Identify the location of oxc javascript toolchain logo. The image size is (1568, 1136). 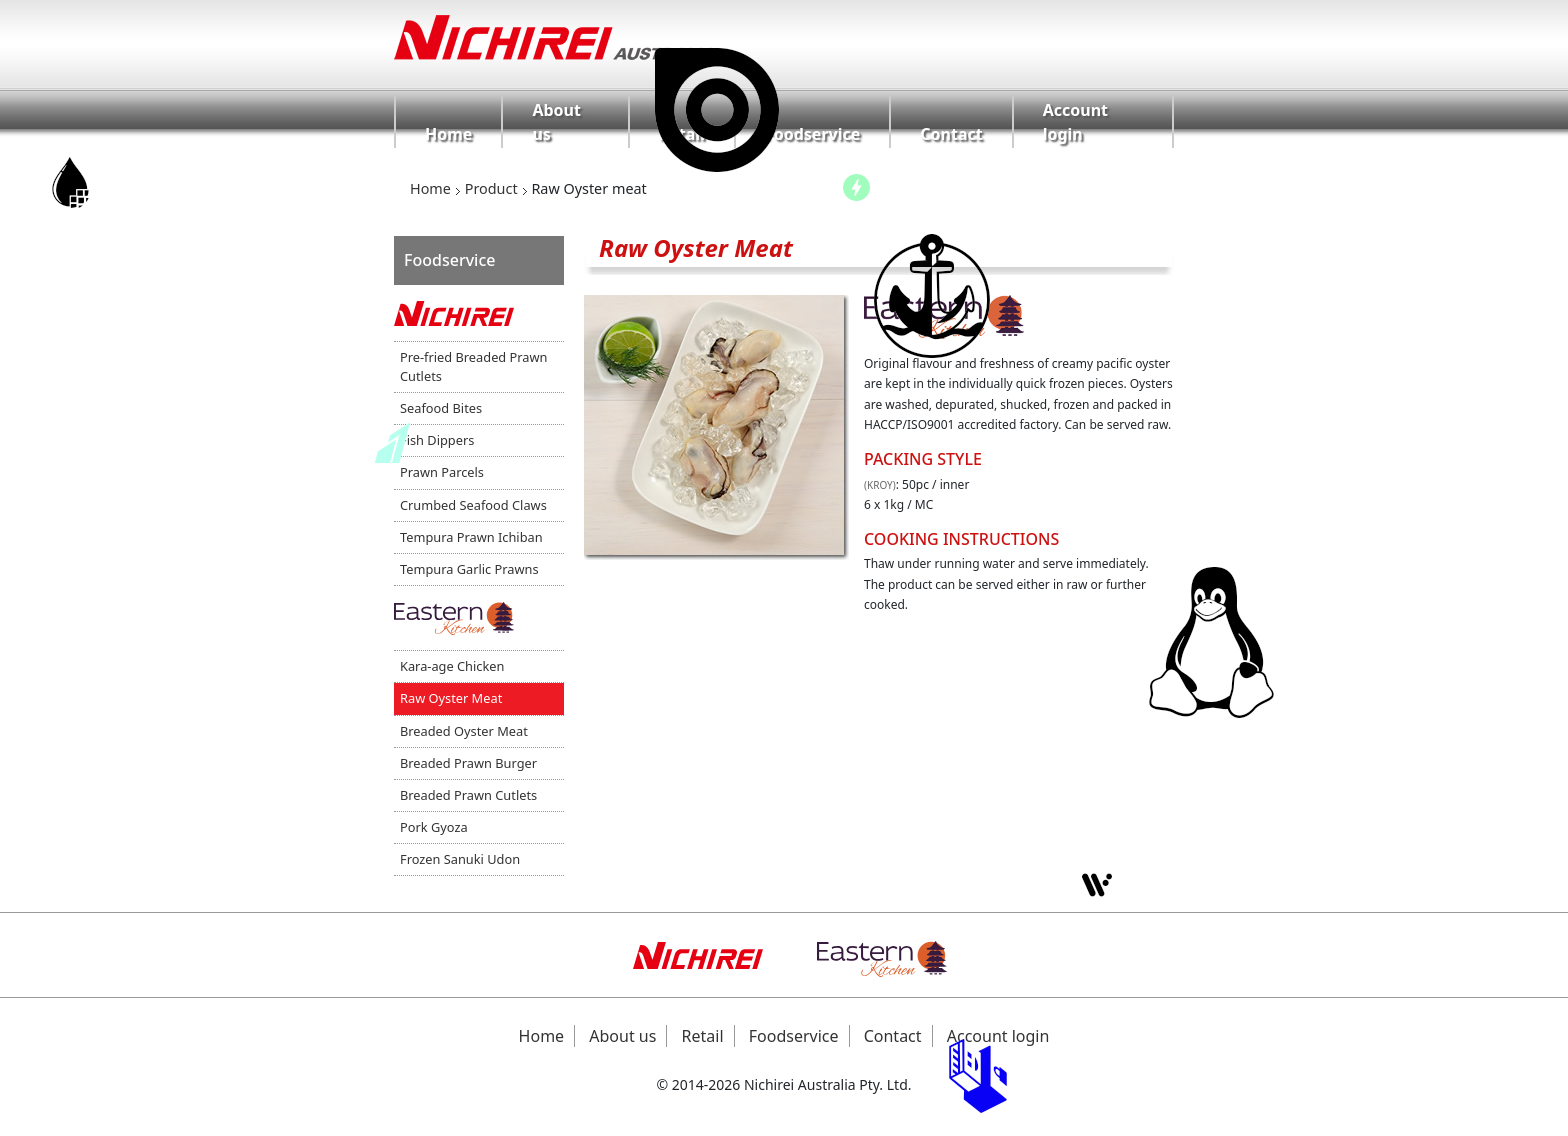
(932, 296).